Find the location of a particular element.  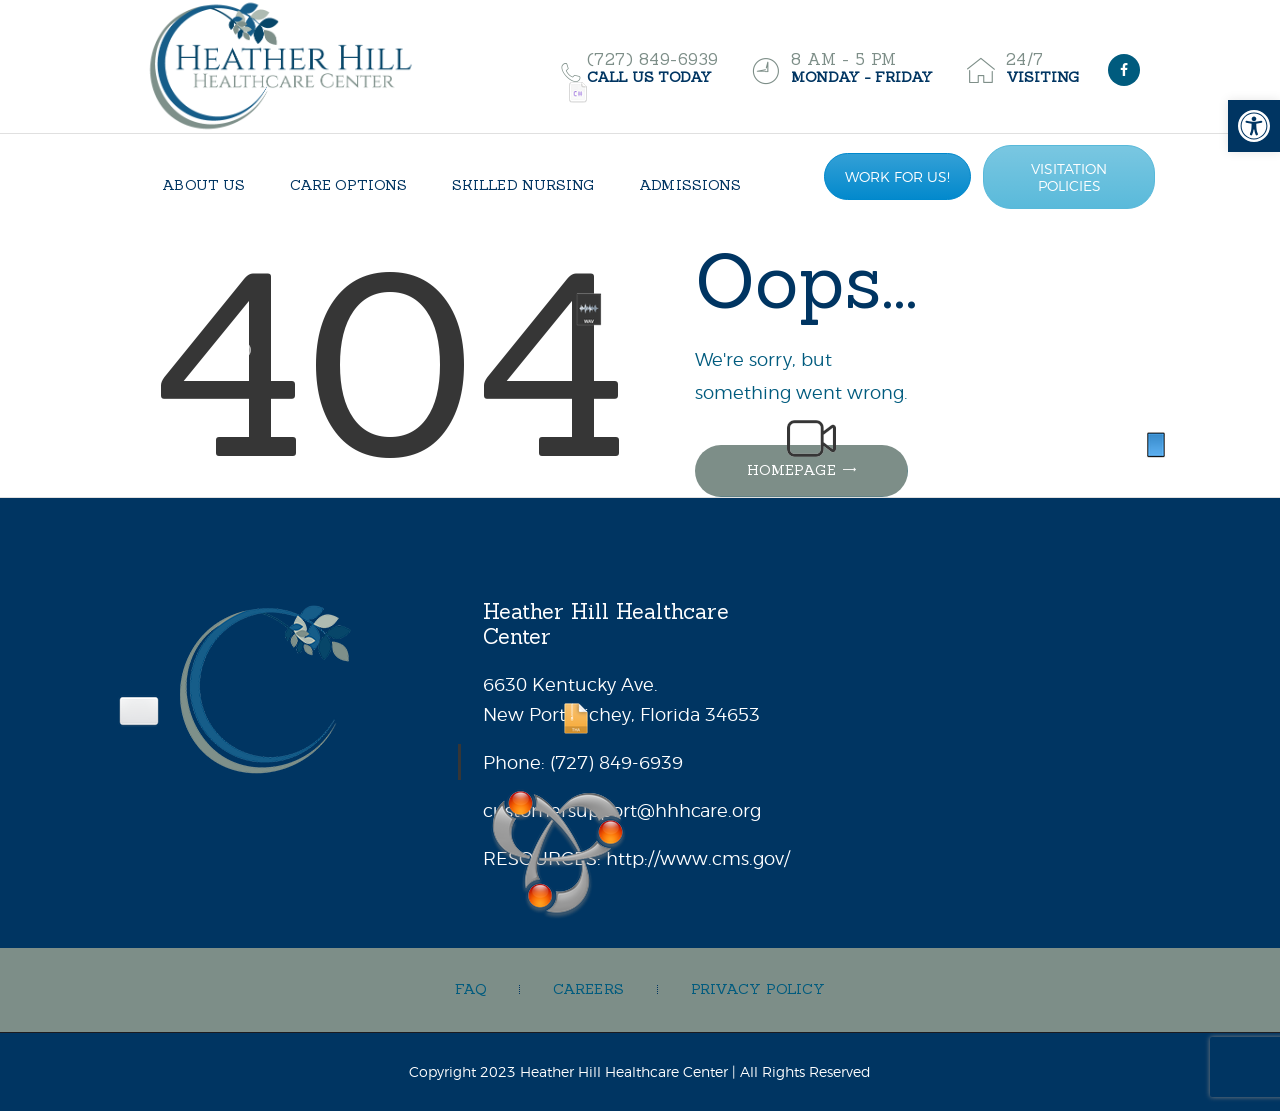

iPad Air device icon is located at coordinates (1156, 445).